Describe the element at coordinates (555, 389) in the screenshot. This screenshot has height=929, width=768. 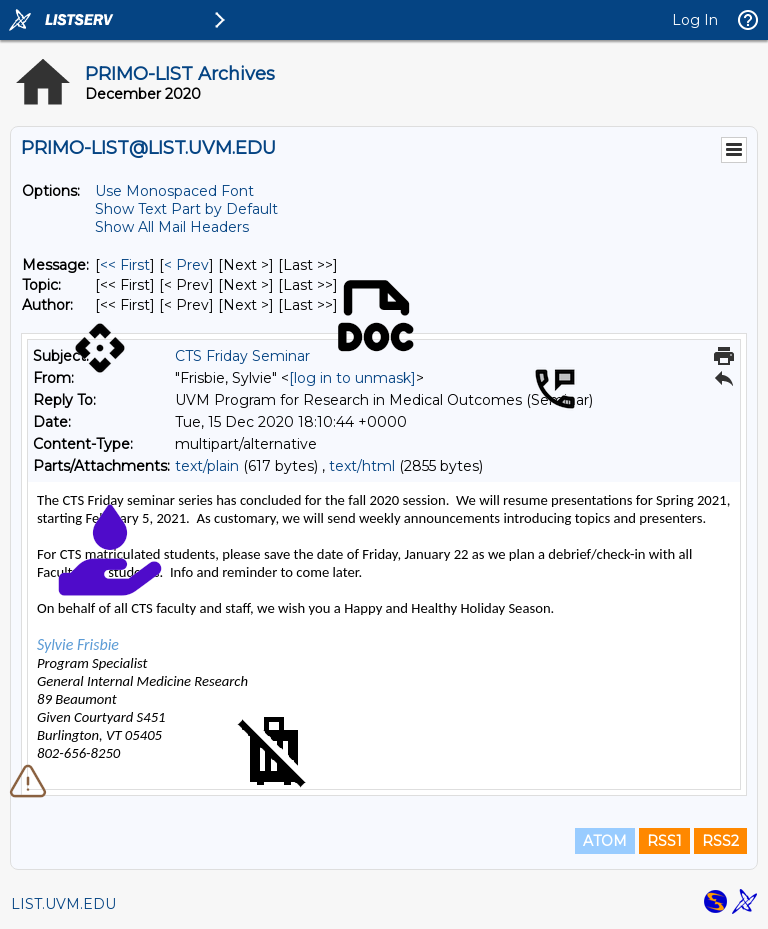
I see `access voicemail or phone messages` at that location.